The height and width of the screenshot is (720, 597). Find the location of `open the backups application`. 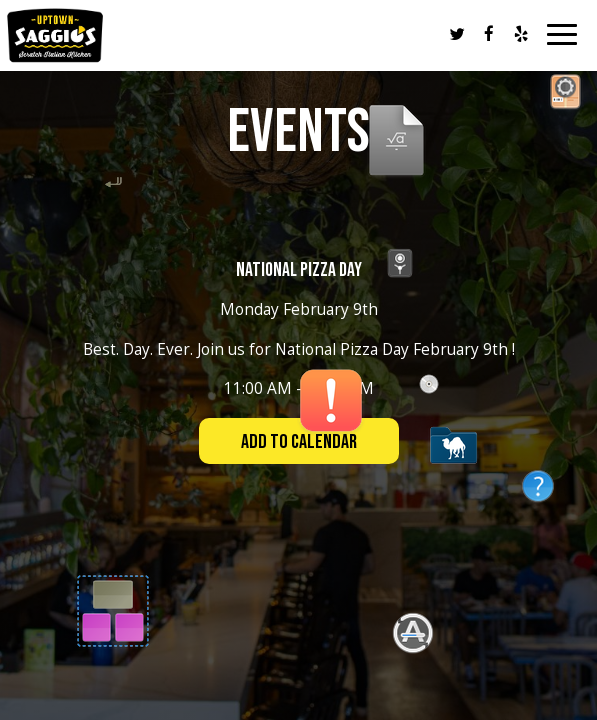

open the backups application is located at coordinates (400, 263).